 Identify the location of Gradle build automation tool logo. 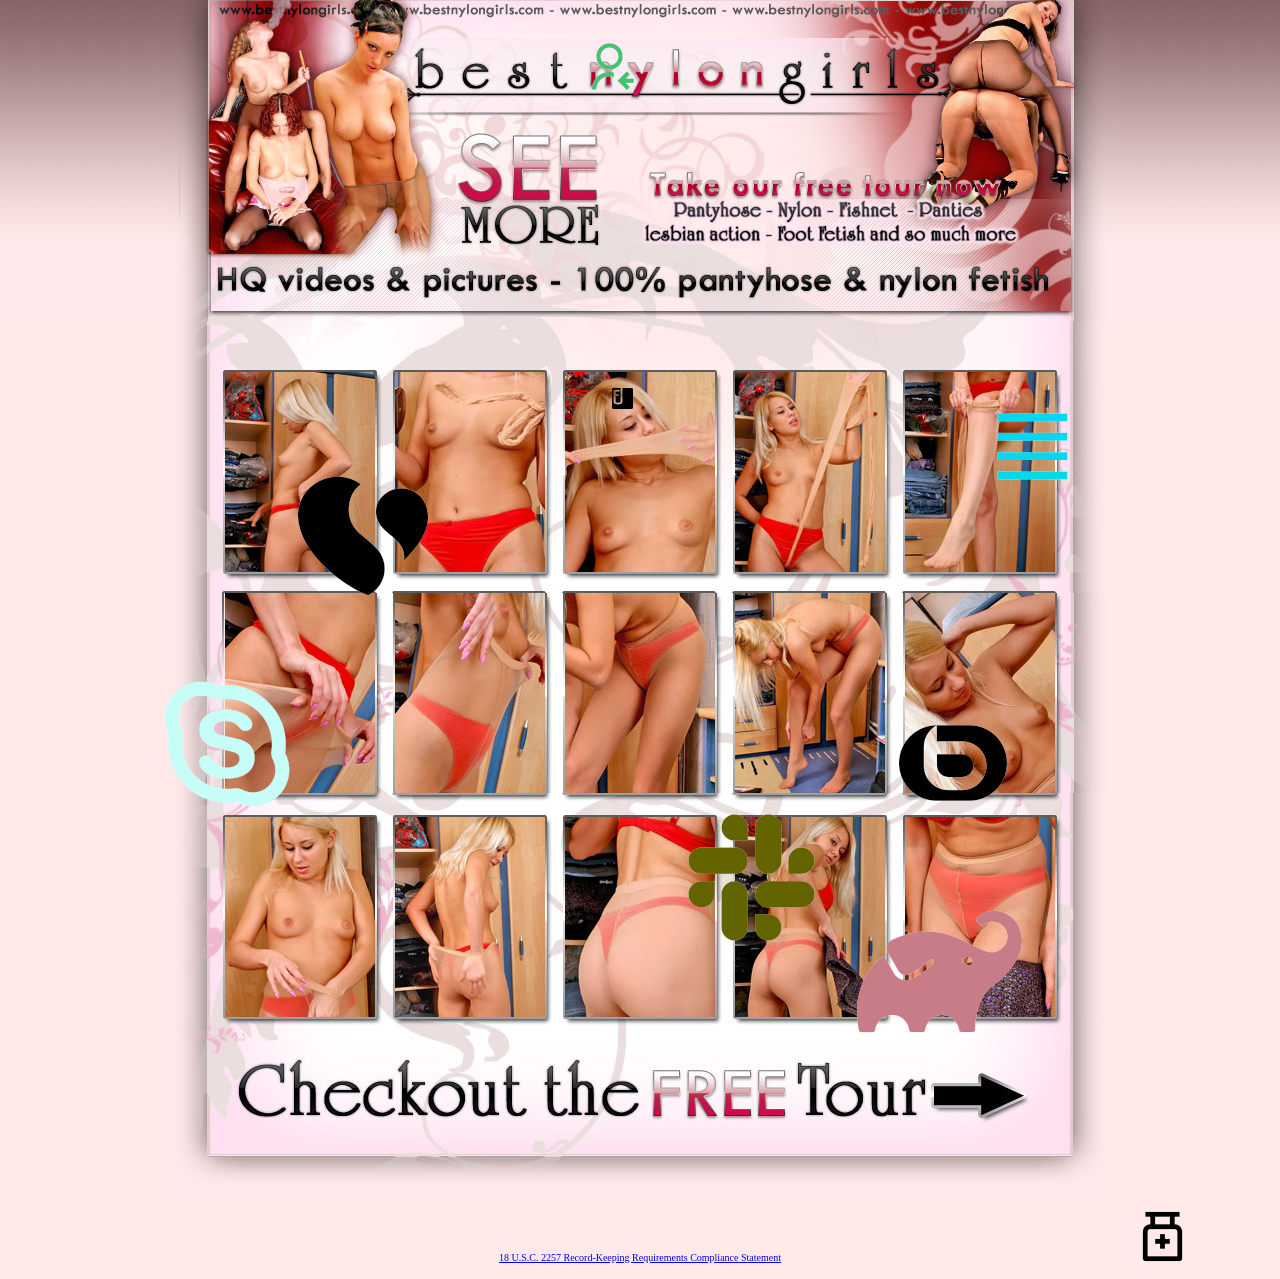
(939, 971).